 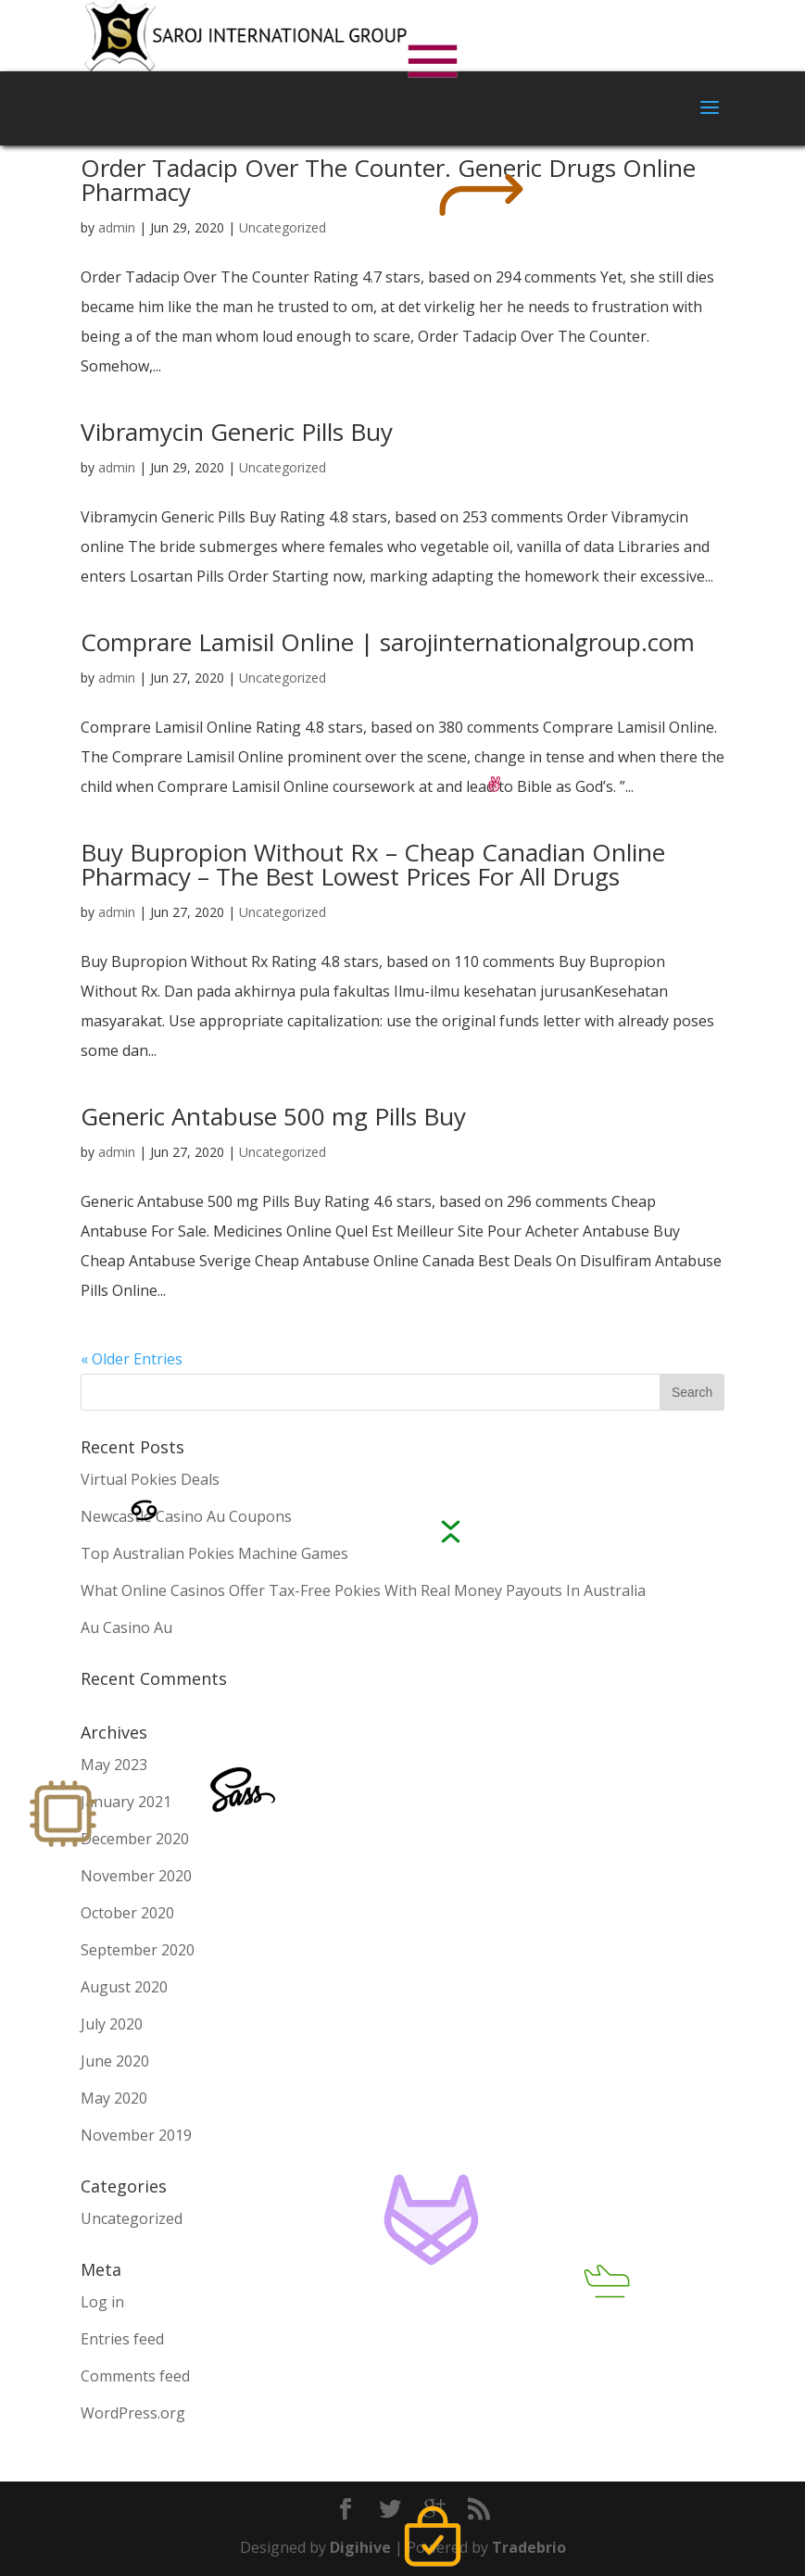 What do you see at coordinates (433, 2536) in the screenshot?
I see `order confirmed or purchase complete` at bounding box center [433, 2536].